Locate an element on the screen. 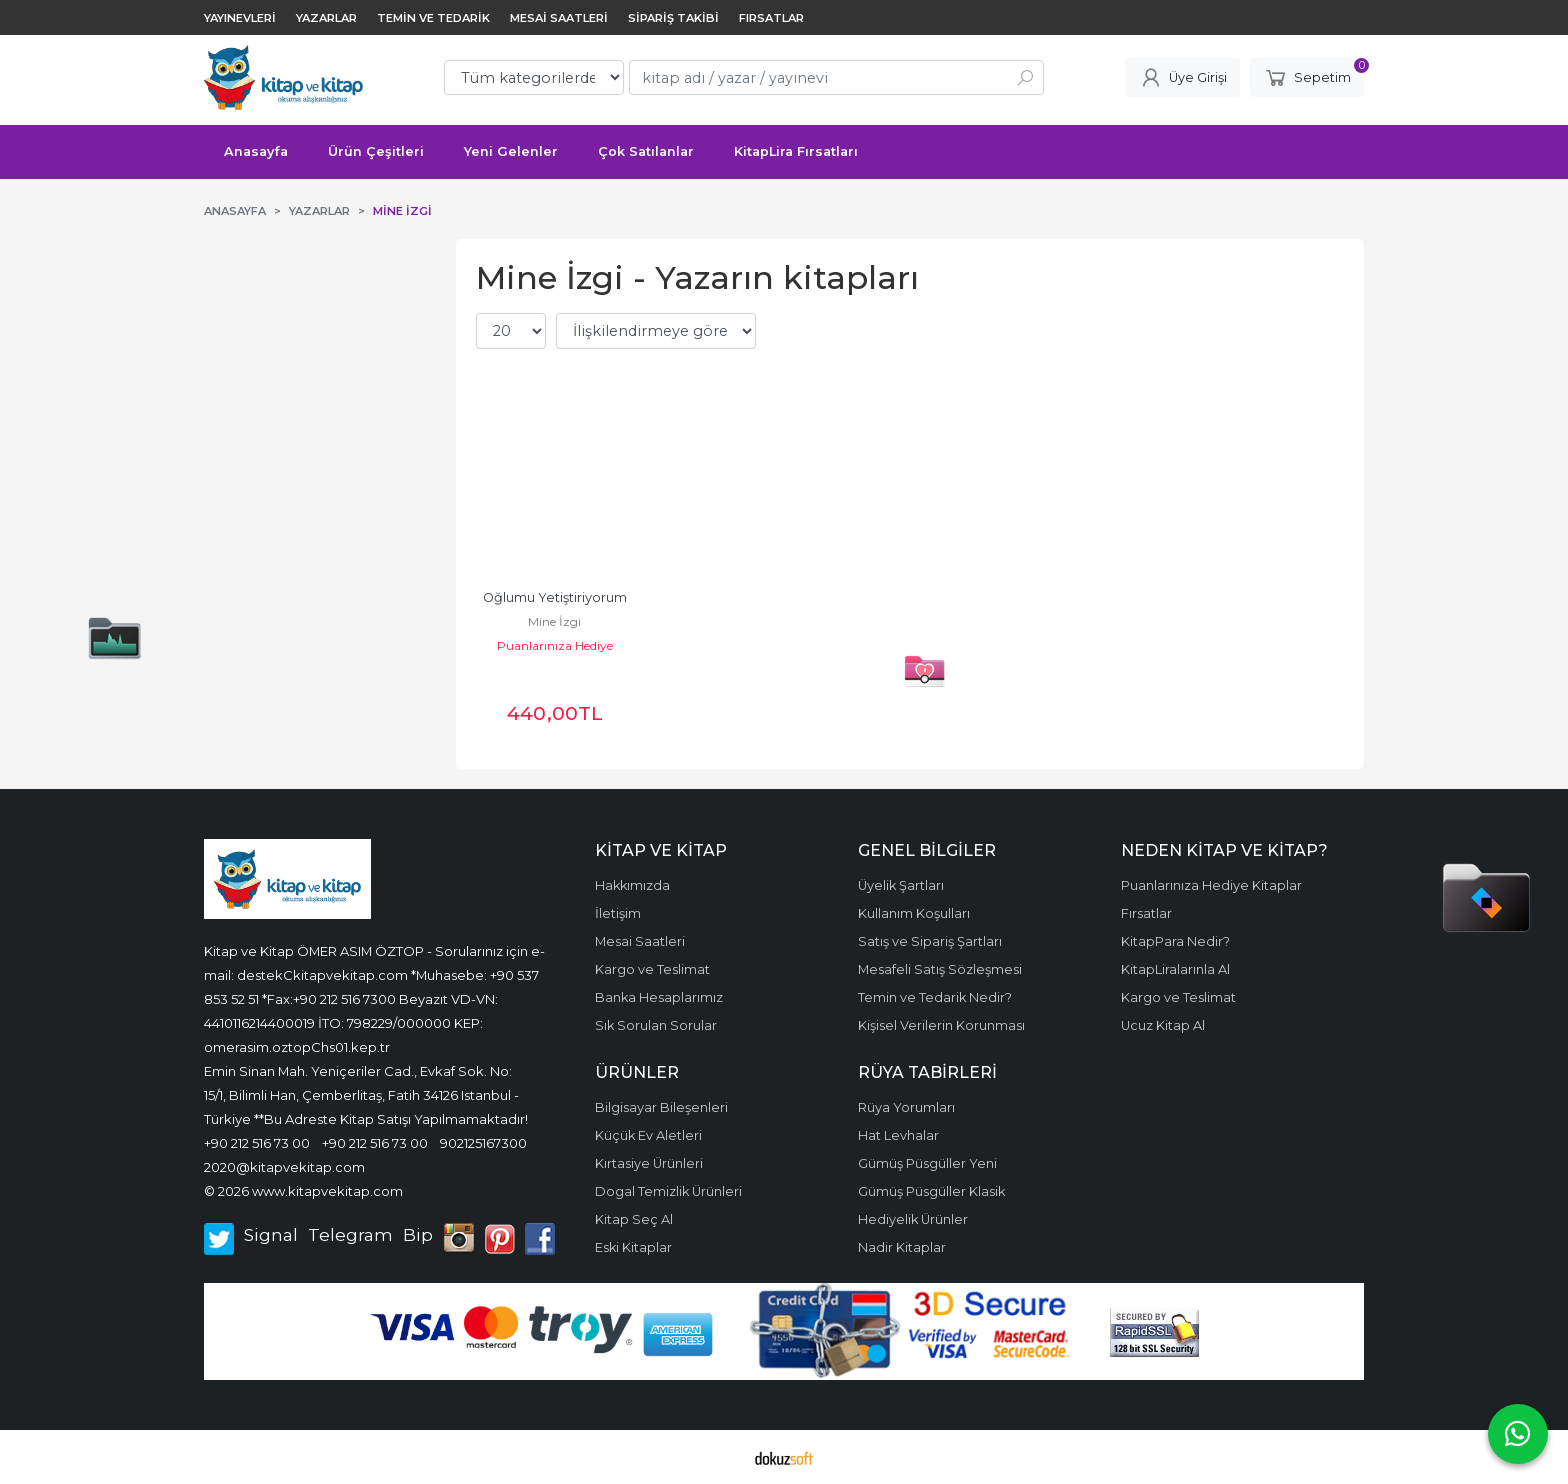 This screenshot has width=1568, height=1484. open pokémon love ball themed folder is located at coordinates (924, 672).